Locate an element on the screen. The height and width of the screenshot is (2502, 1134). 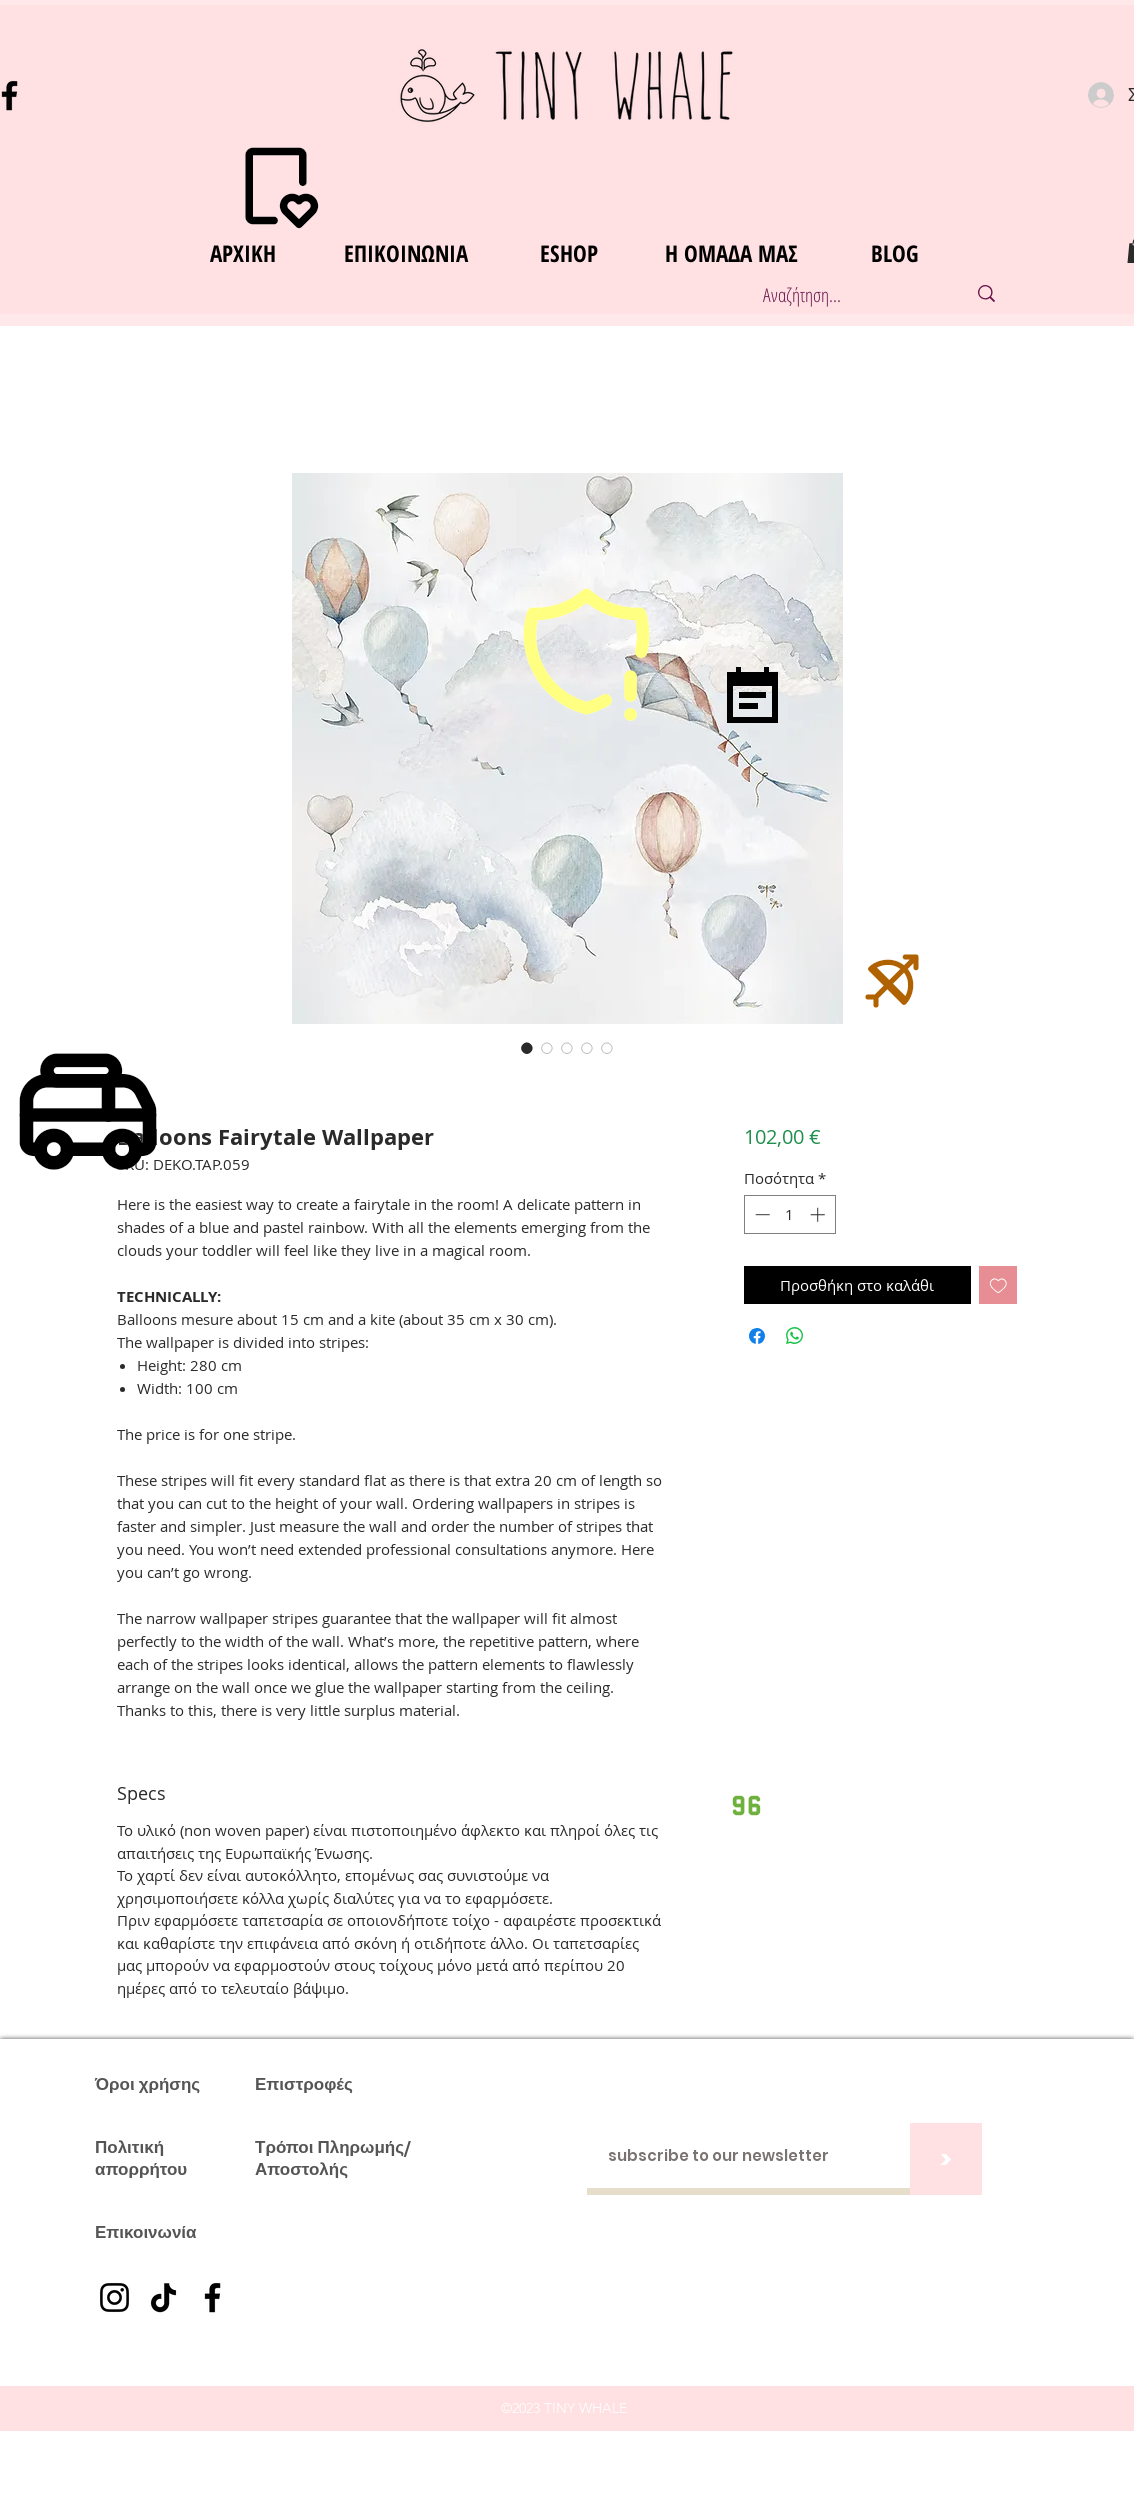
browse RV or camper van rentals is located at coordinates (88, 1115).